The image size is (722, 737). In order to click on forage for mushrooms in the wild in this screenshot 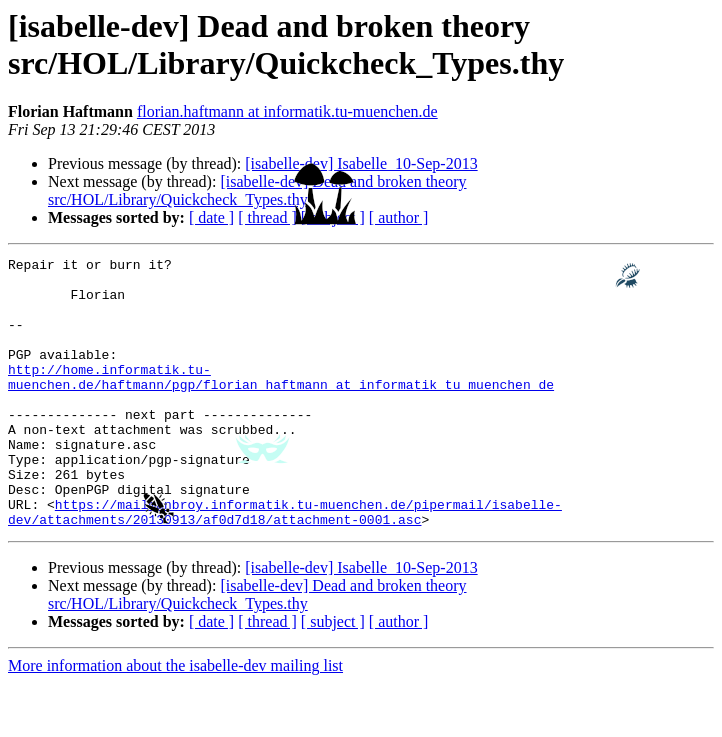, I will do `click(324, 191)`.